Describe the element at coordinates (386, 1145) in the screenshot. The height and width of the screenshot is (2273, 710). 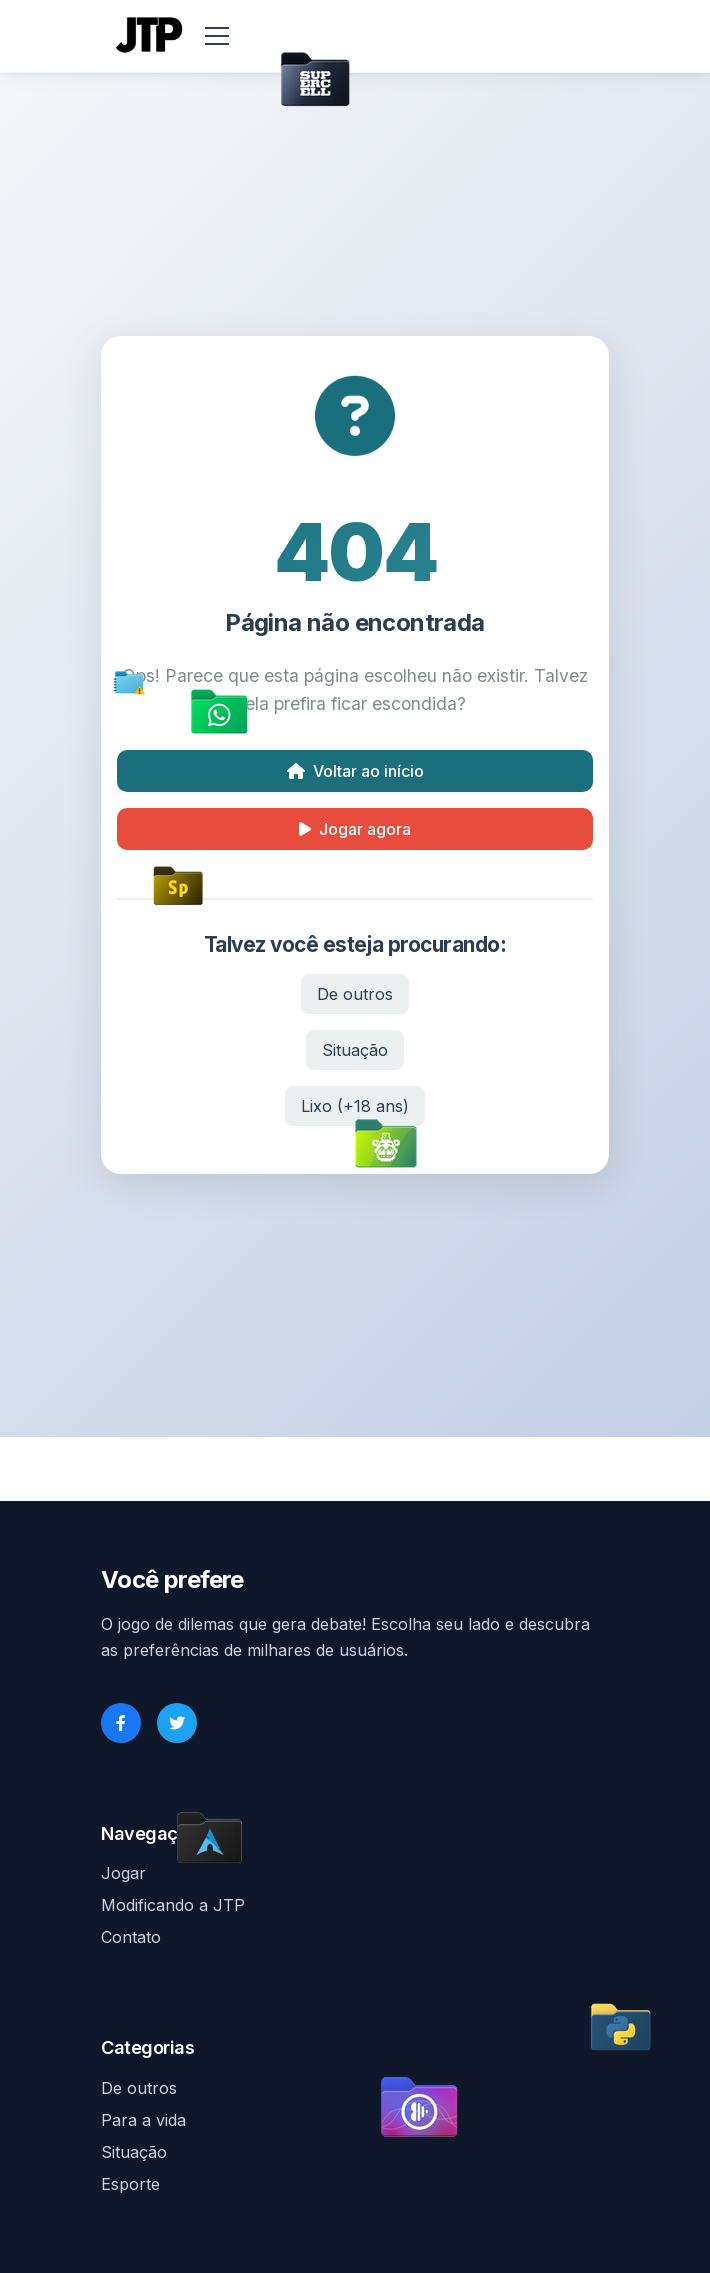
I see `open your Game Jolt games folder` at that location.